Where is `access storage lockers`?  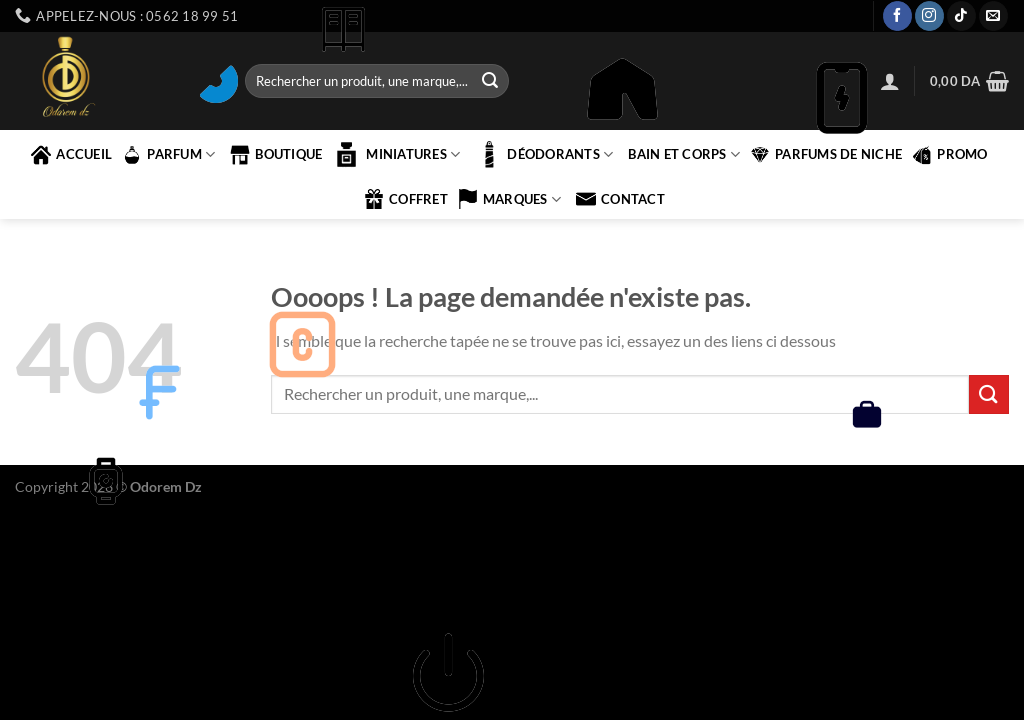
access storage lockers is located at coordinates (343, 28).